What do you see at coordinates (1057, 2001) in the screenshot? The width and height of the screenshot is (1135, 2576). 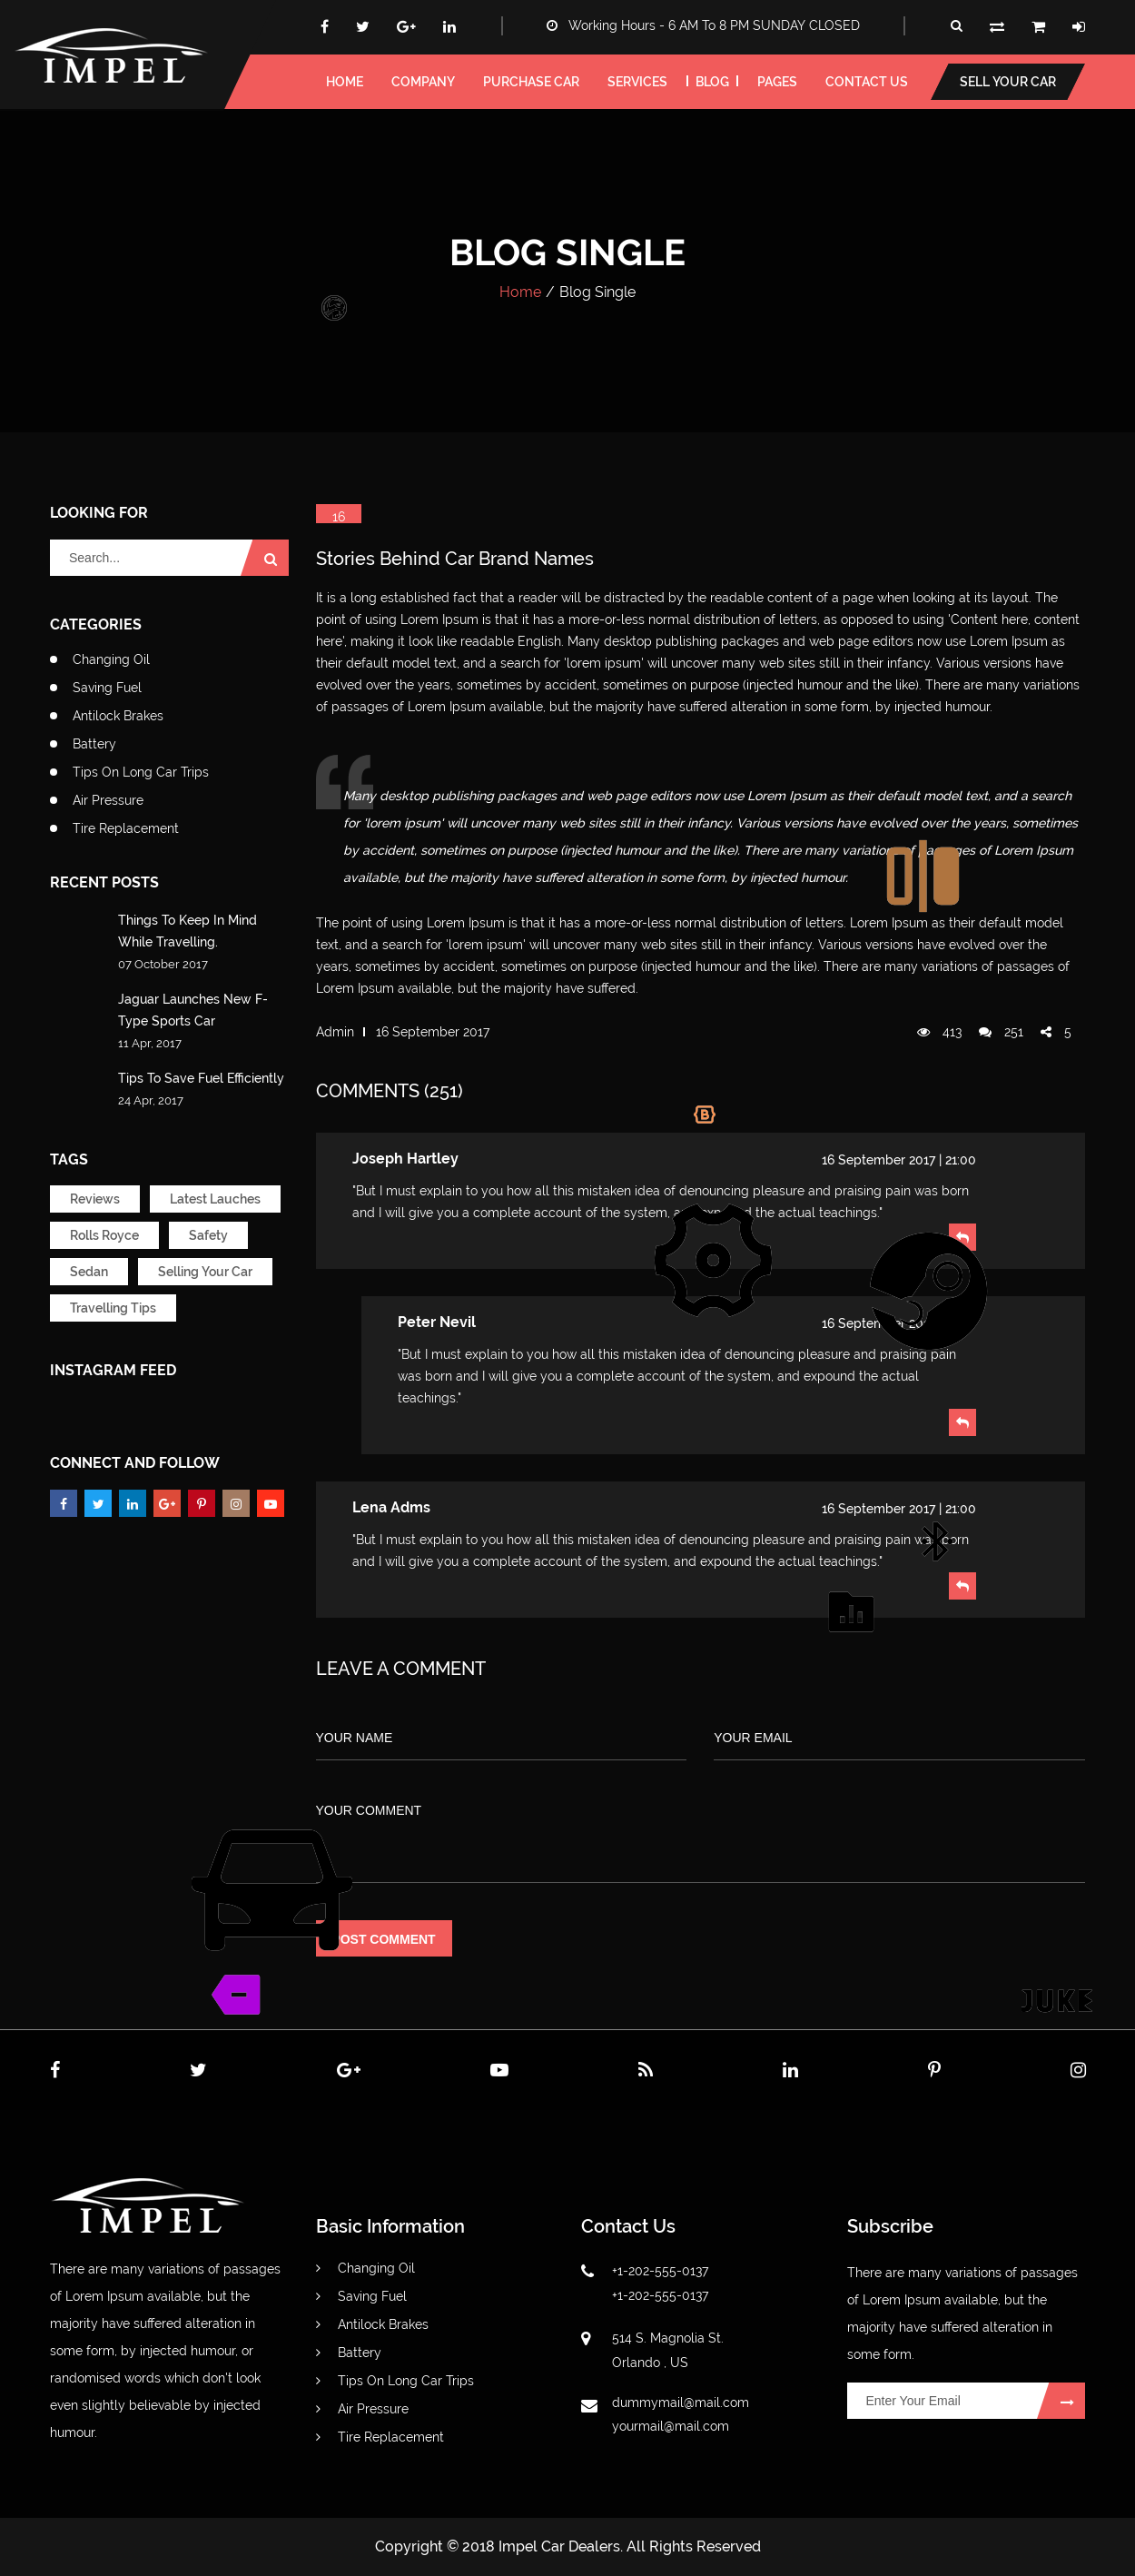 I see `juke music streaming service logo` at bounding box center [1057, 2001].